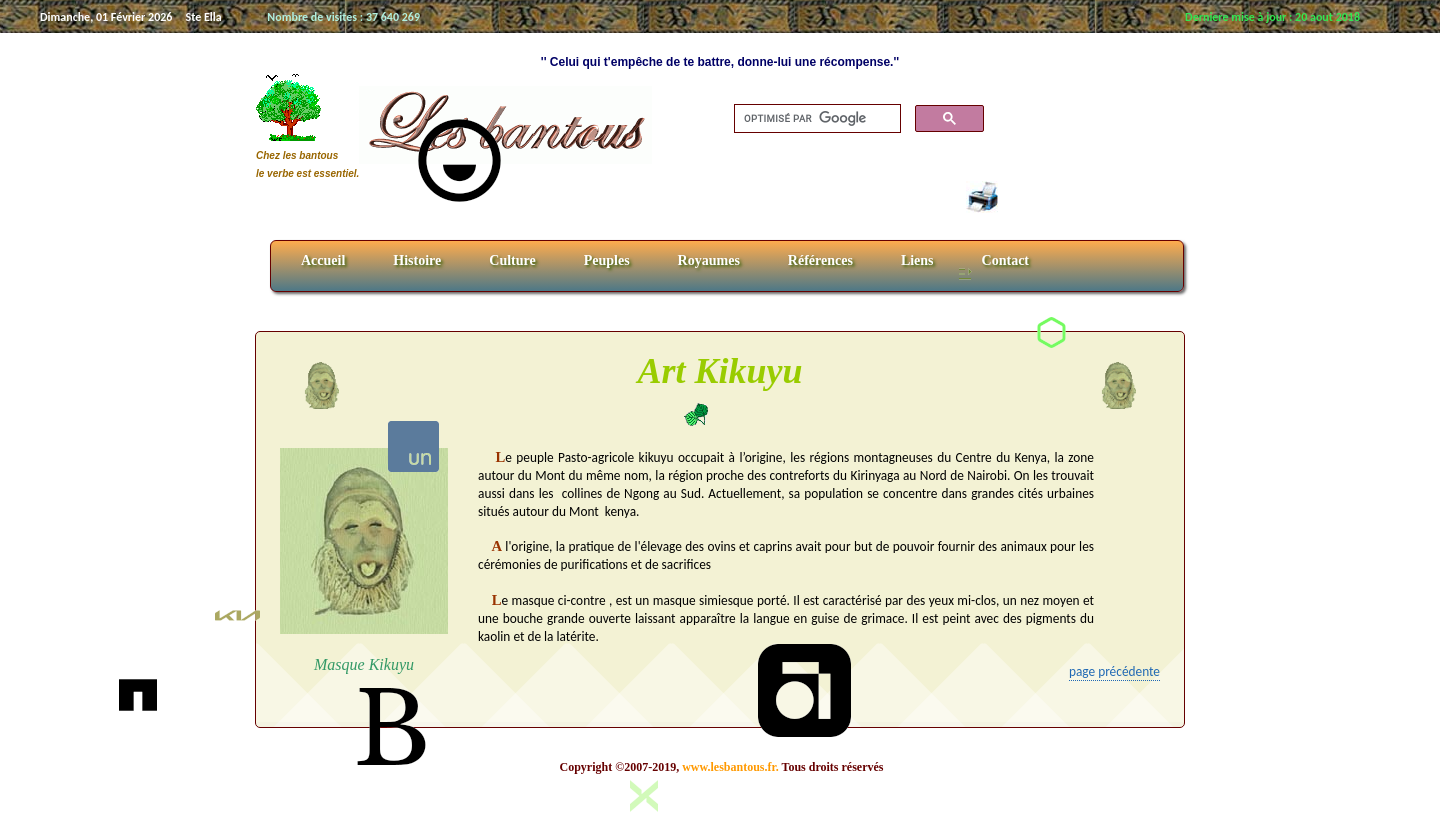 The height and width of the screenshot is (821, 1440). Describe the element at coordinates (644, 796) in the screenshot. I see `open the StockX app` at that location.